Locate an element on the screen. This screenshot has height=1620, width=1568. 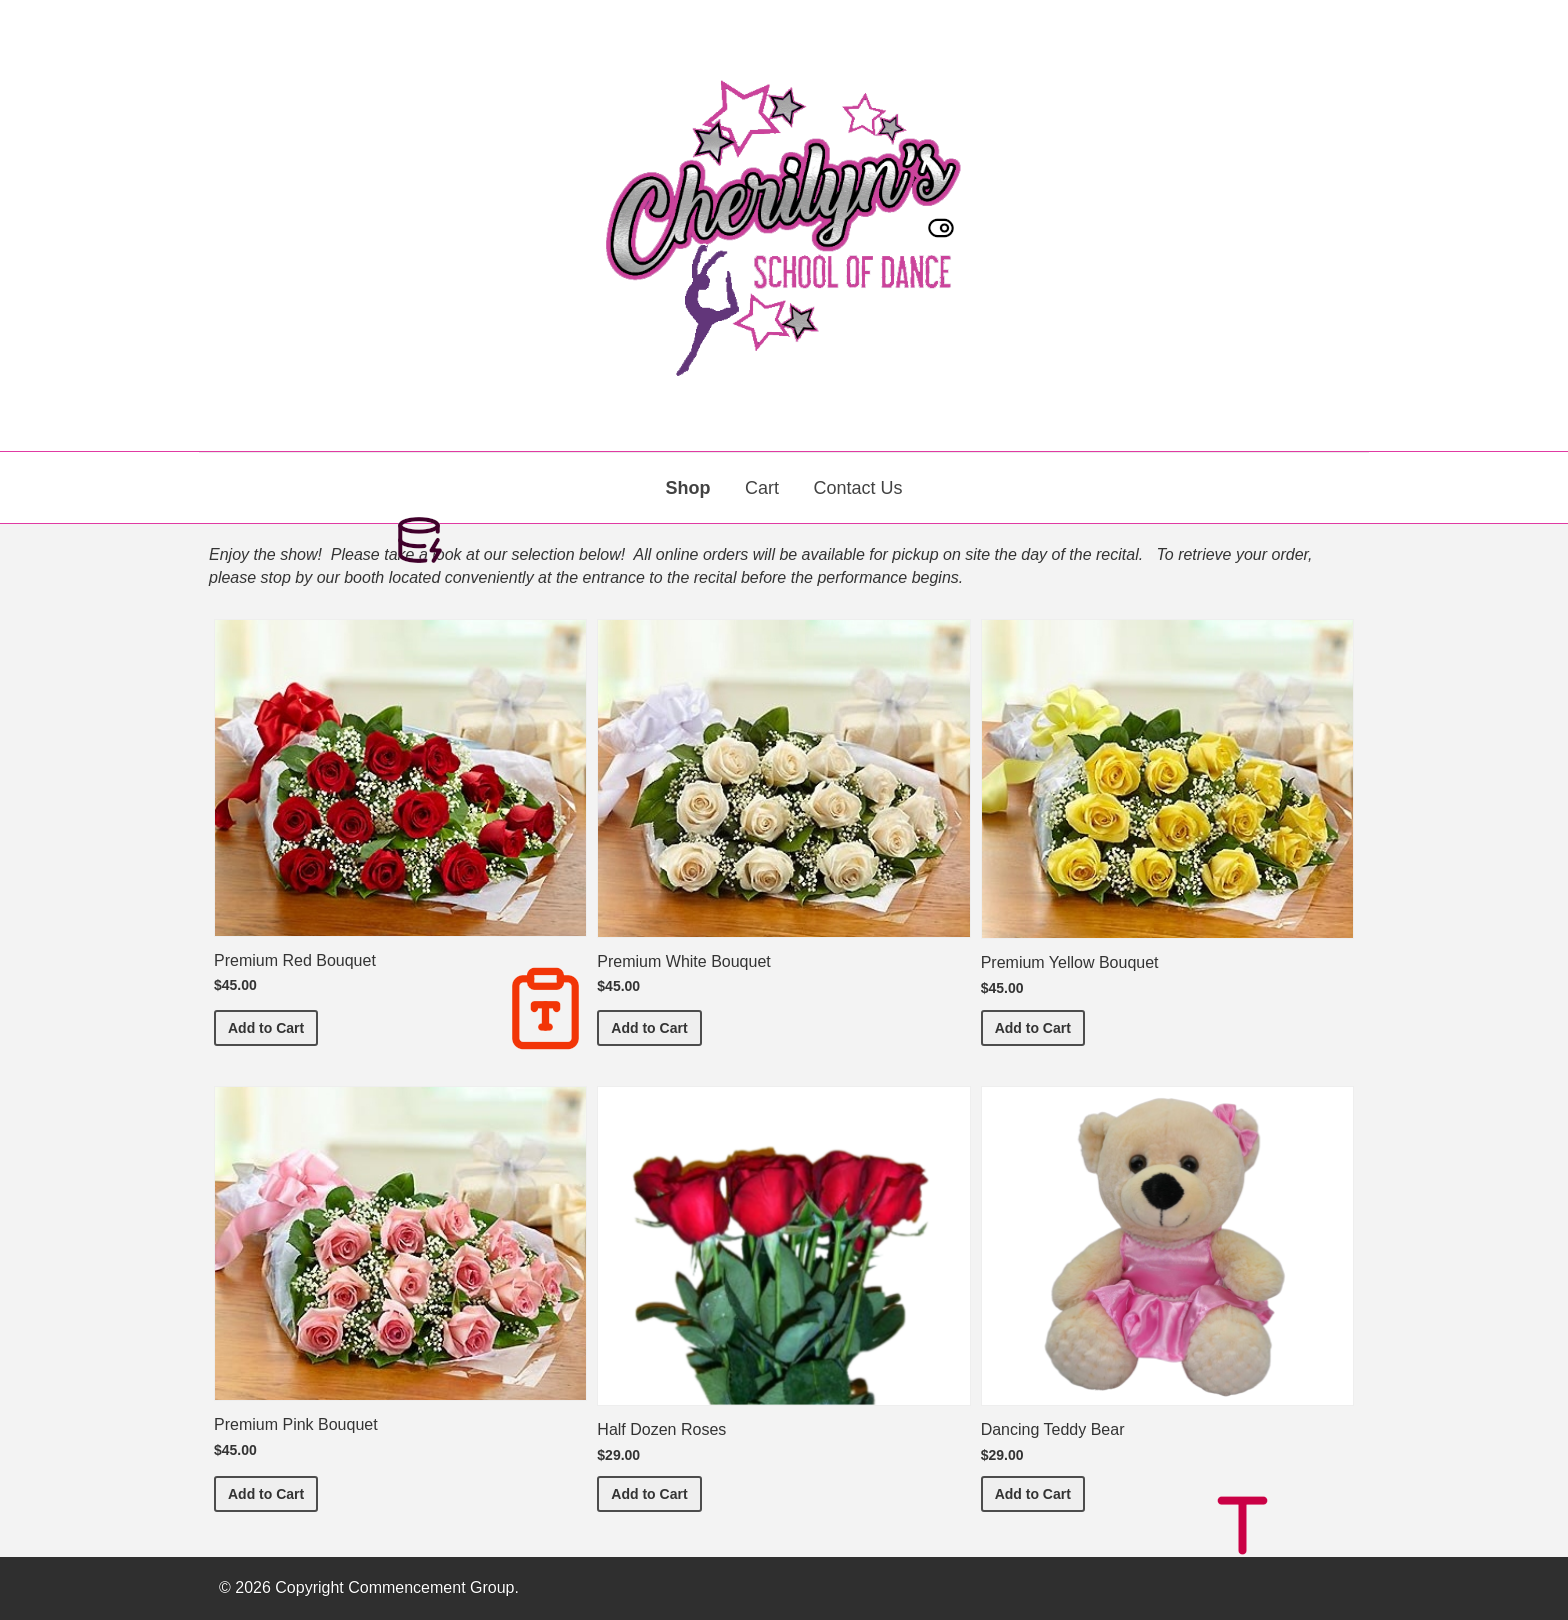
toggle switch in the on/enabled position is located at coordinates (941, 228).